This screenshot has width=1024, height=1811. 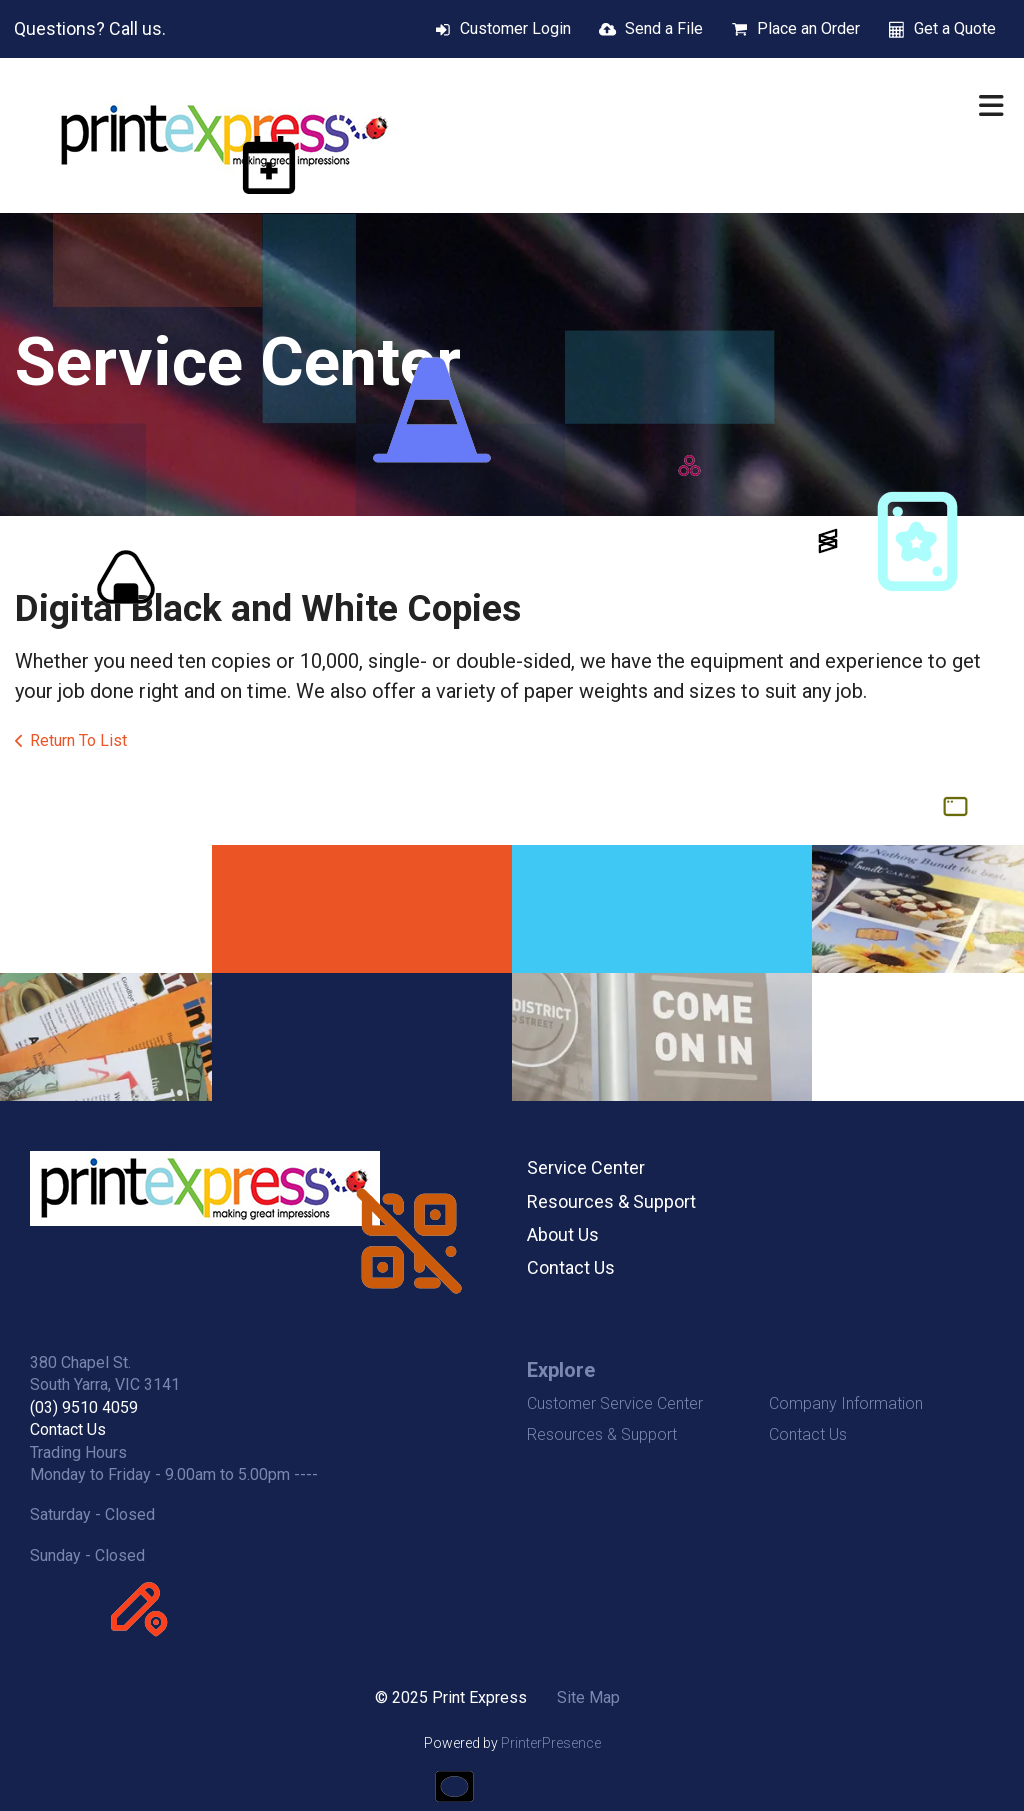 What do you see at coordinates (269, 165) in the screenshot?
I see `add a new calendar event` at bounding box center [269, 165].